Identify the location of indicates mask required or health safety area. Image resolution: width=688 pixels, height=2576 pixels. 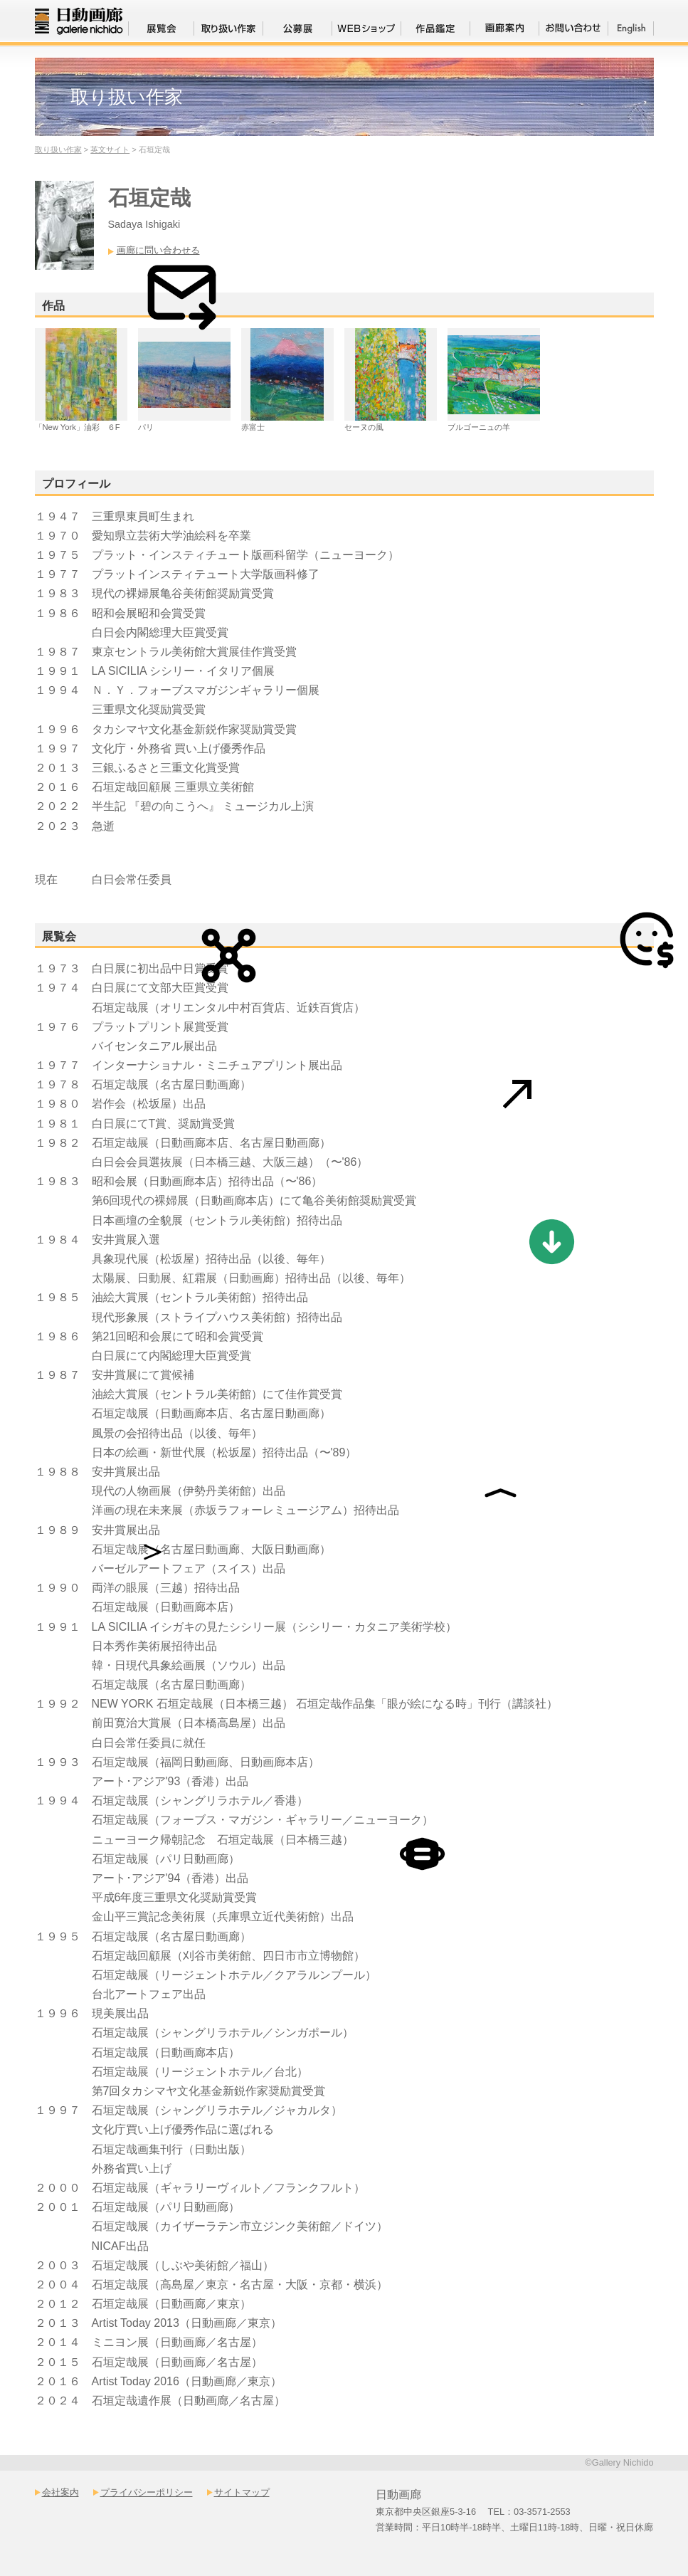
(422, 1854).